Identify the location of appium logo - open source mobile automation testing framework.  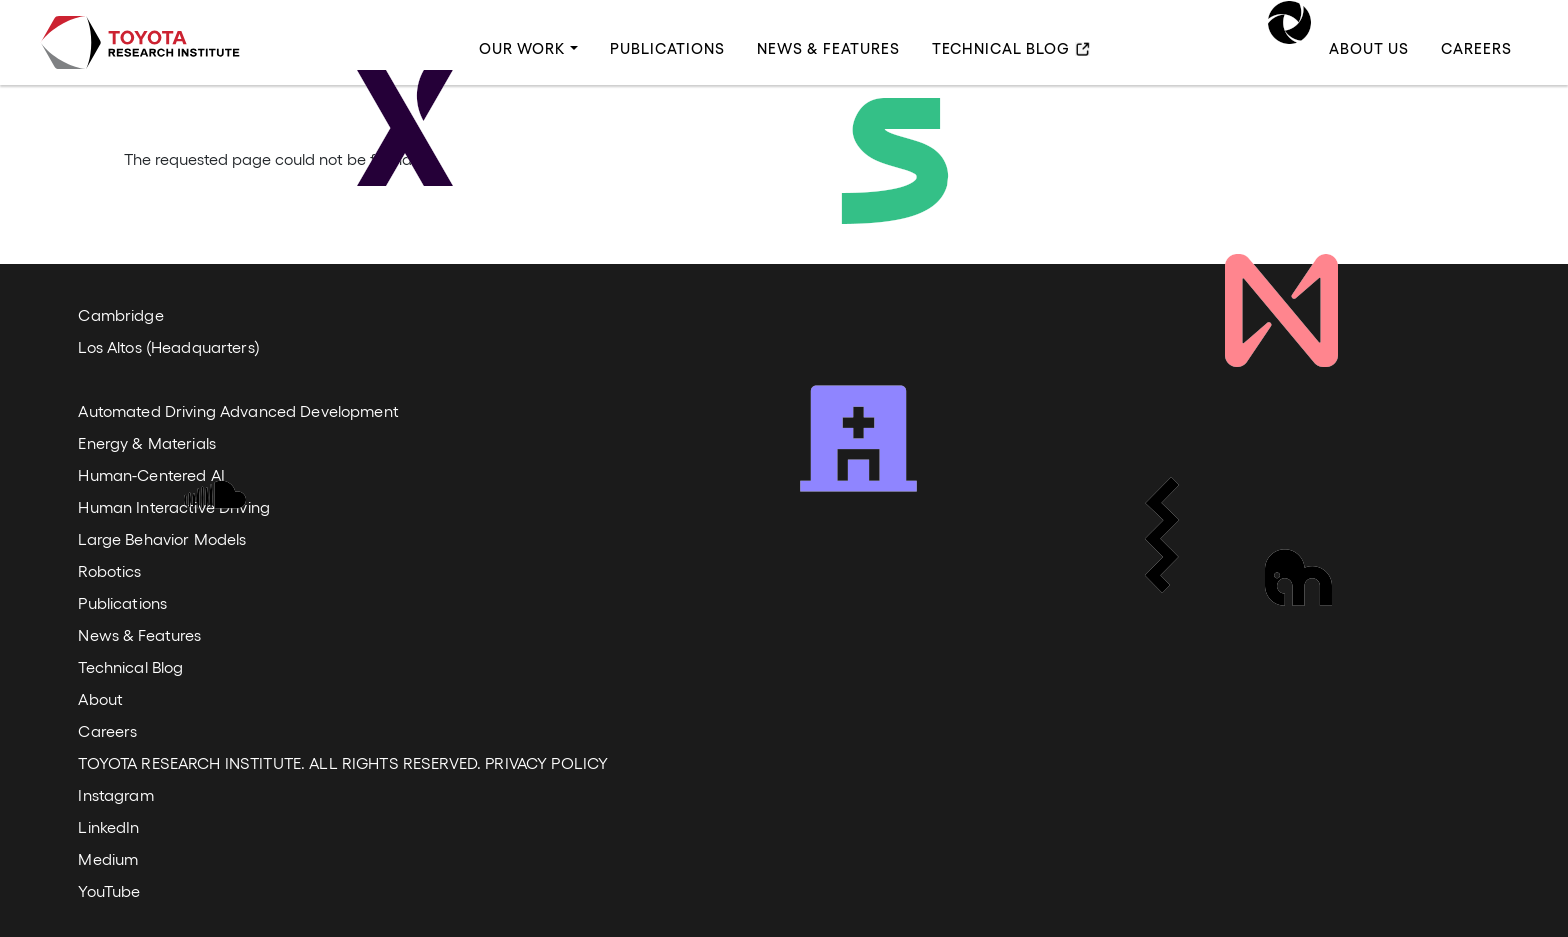
(1289, 22).